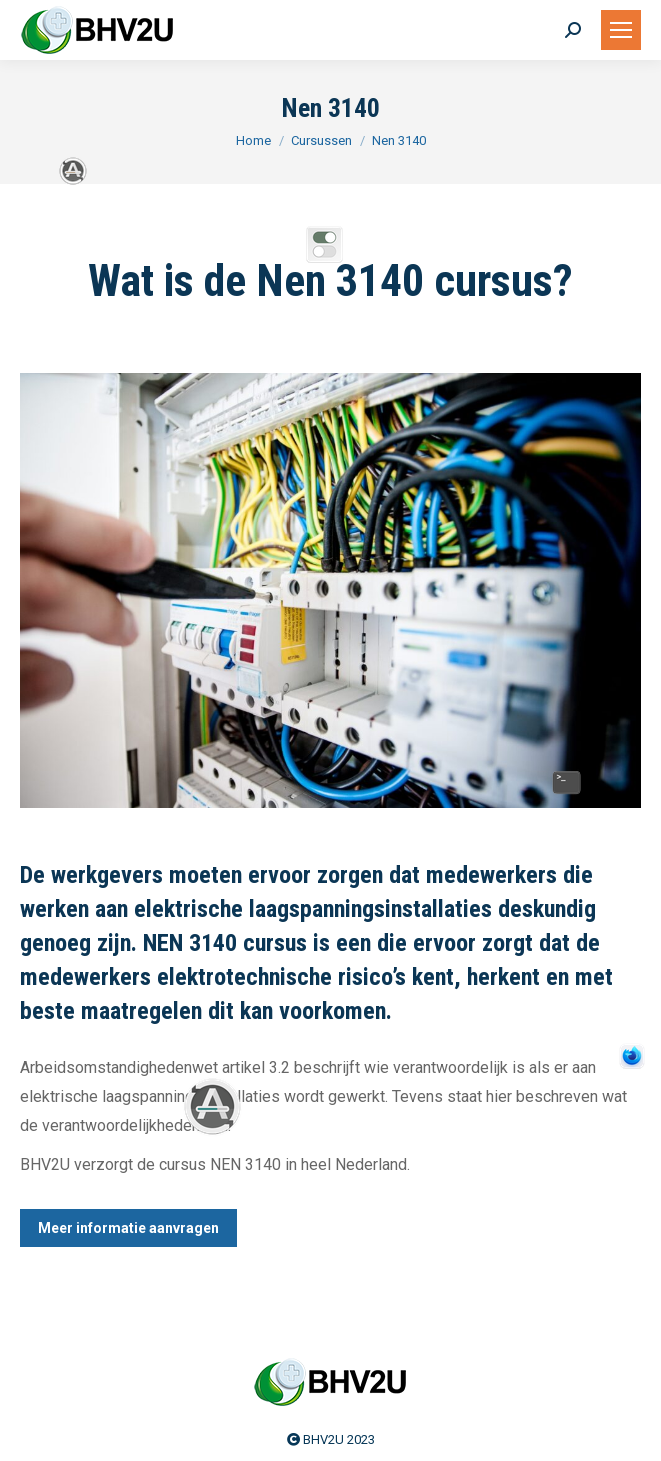 Image resolution: width=661 pixels, height=1461 pixels. Describe the element at coordinates (212, 1106) in the screenshot. I see `open the software updater application` at that location.